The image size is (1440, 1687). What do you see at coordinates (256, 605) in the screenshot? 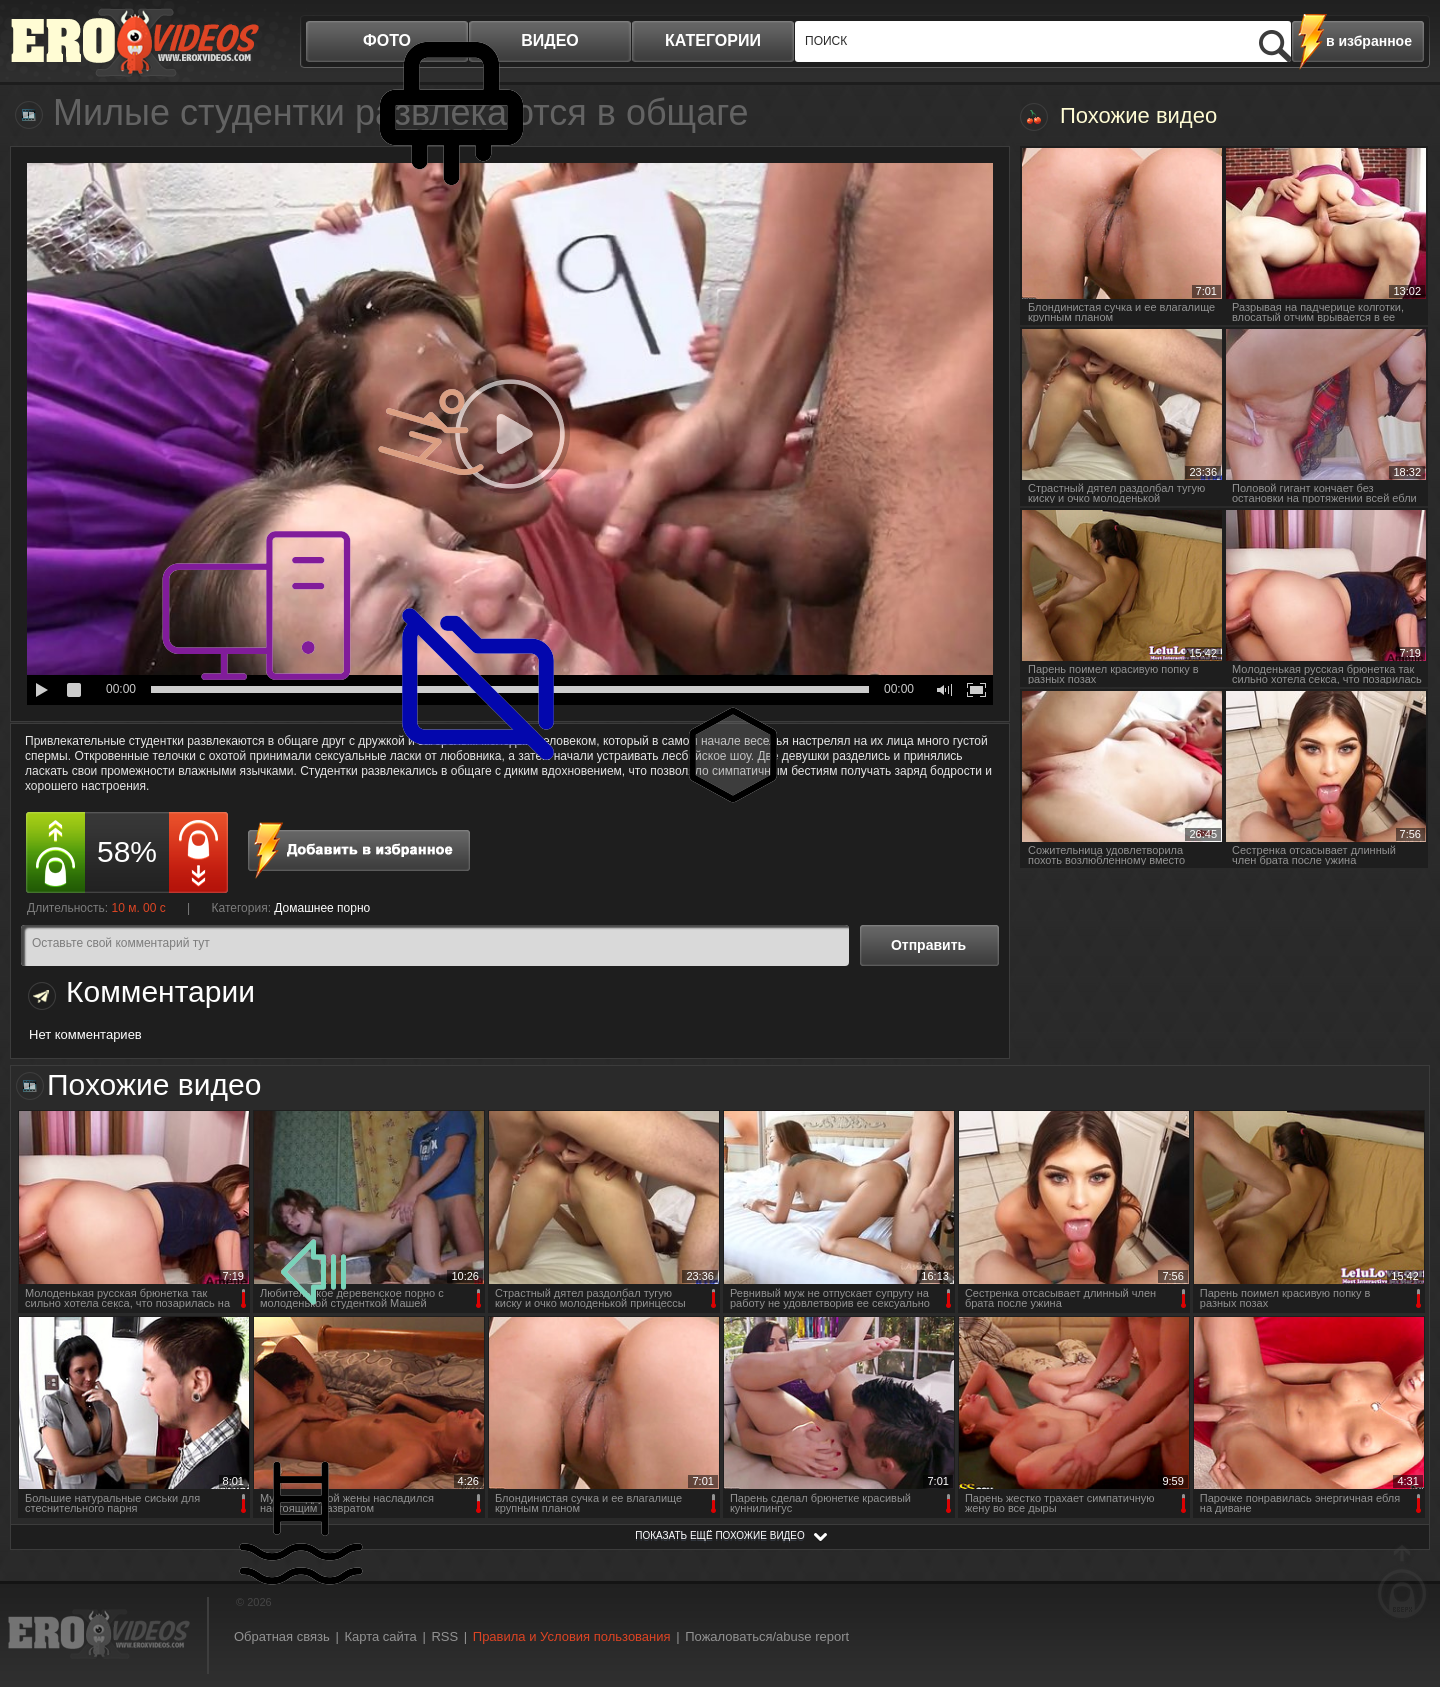
I see `access desktop or PC settings` at bounding box center [256, 605].